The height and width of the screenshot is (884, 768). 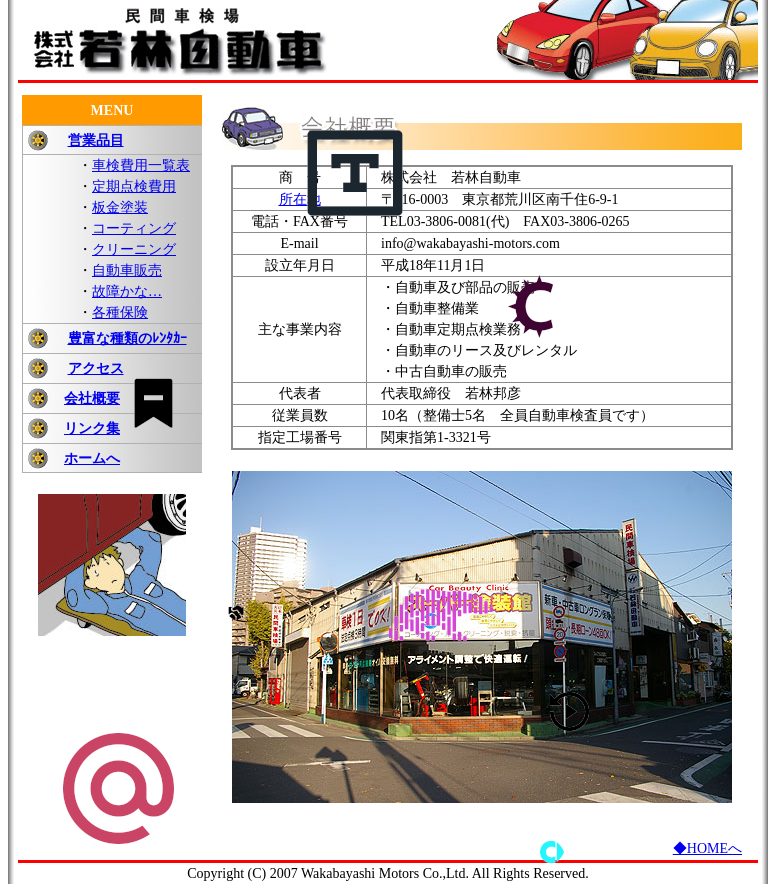 I want to click on insert a text snippet or template, so click(x=355, y=173).